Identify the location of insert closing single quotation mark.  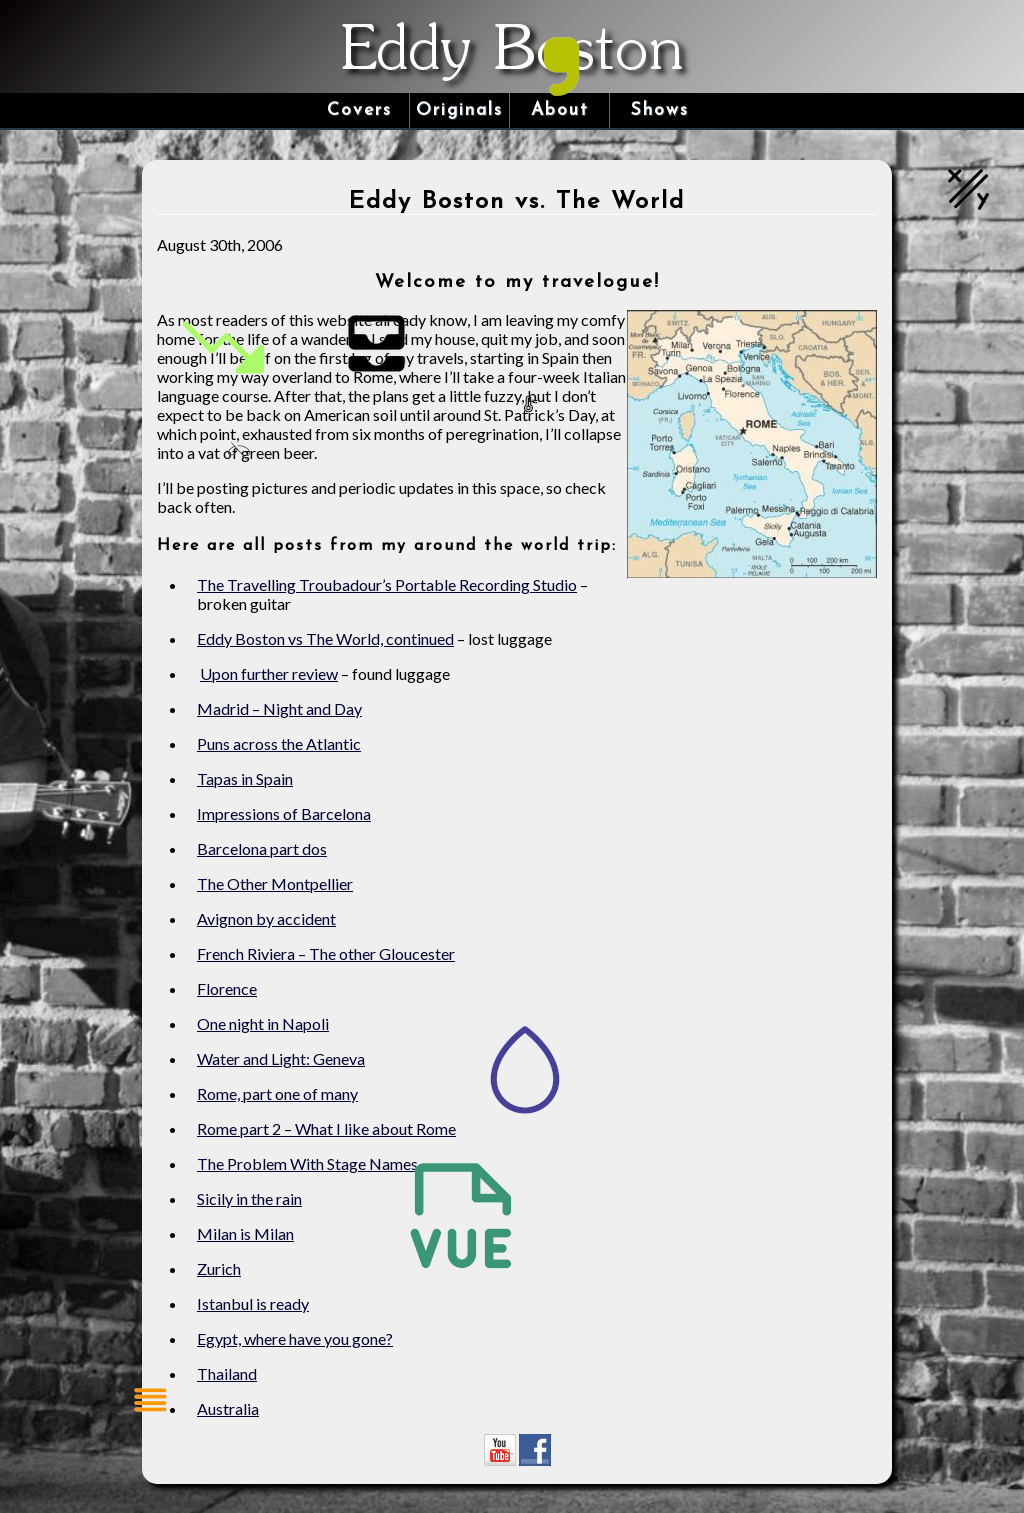
(561, 66).